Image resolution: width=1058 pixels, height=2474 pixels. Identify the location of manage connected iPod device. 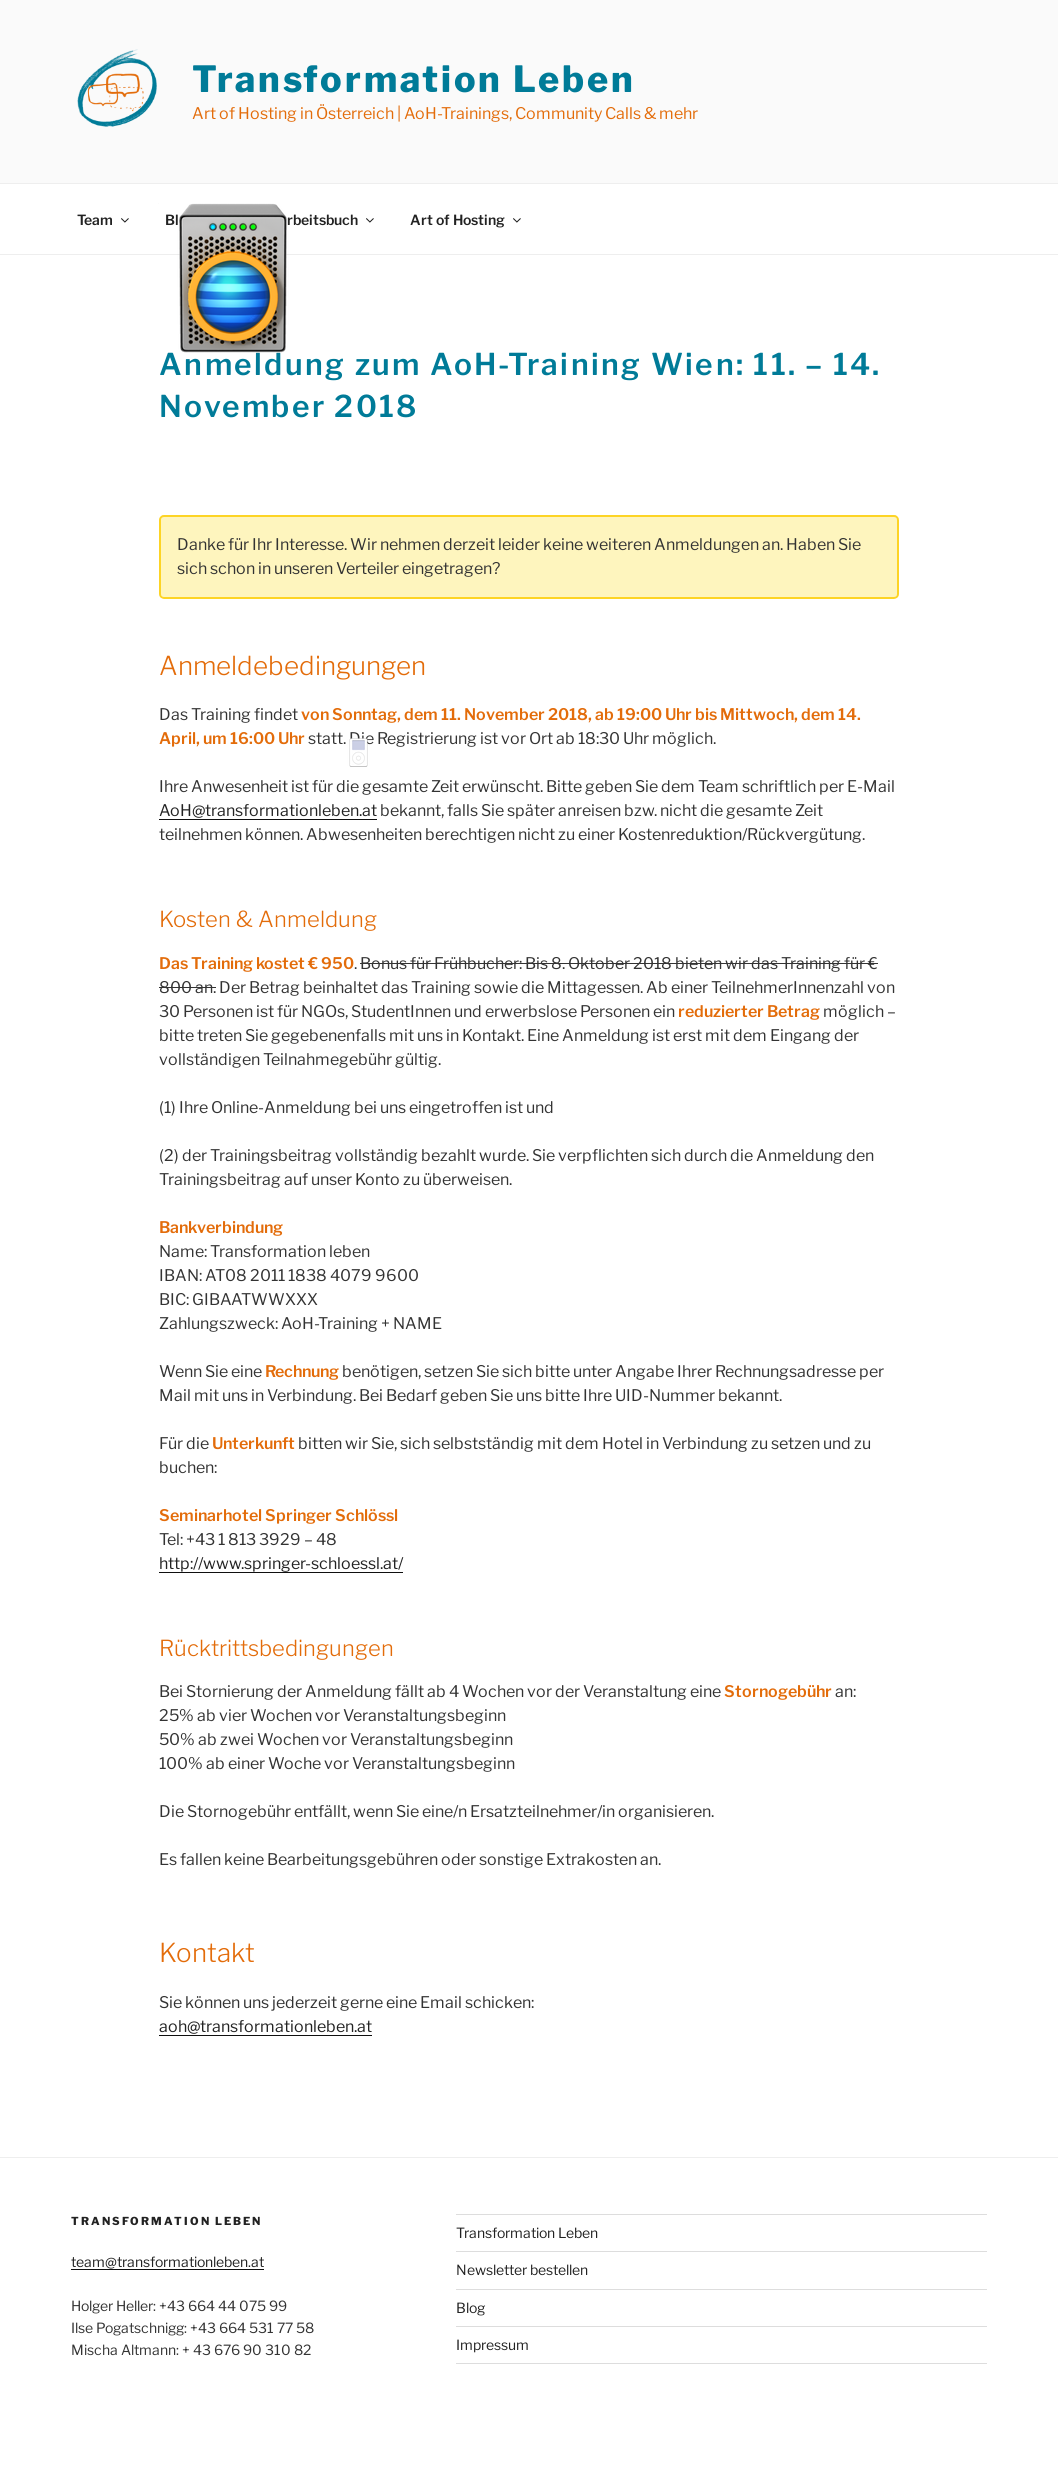
(358, 752).